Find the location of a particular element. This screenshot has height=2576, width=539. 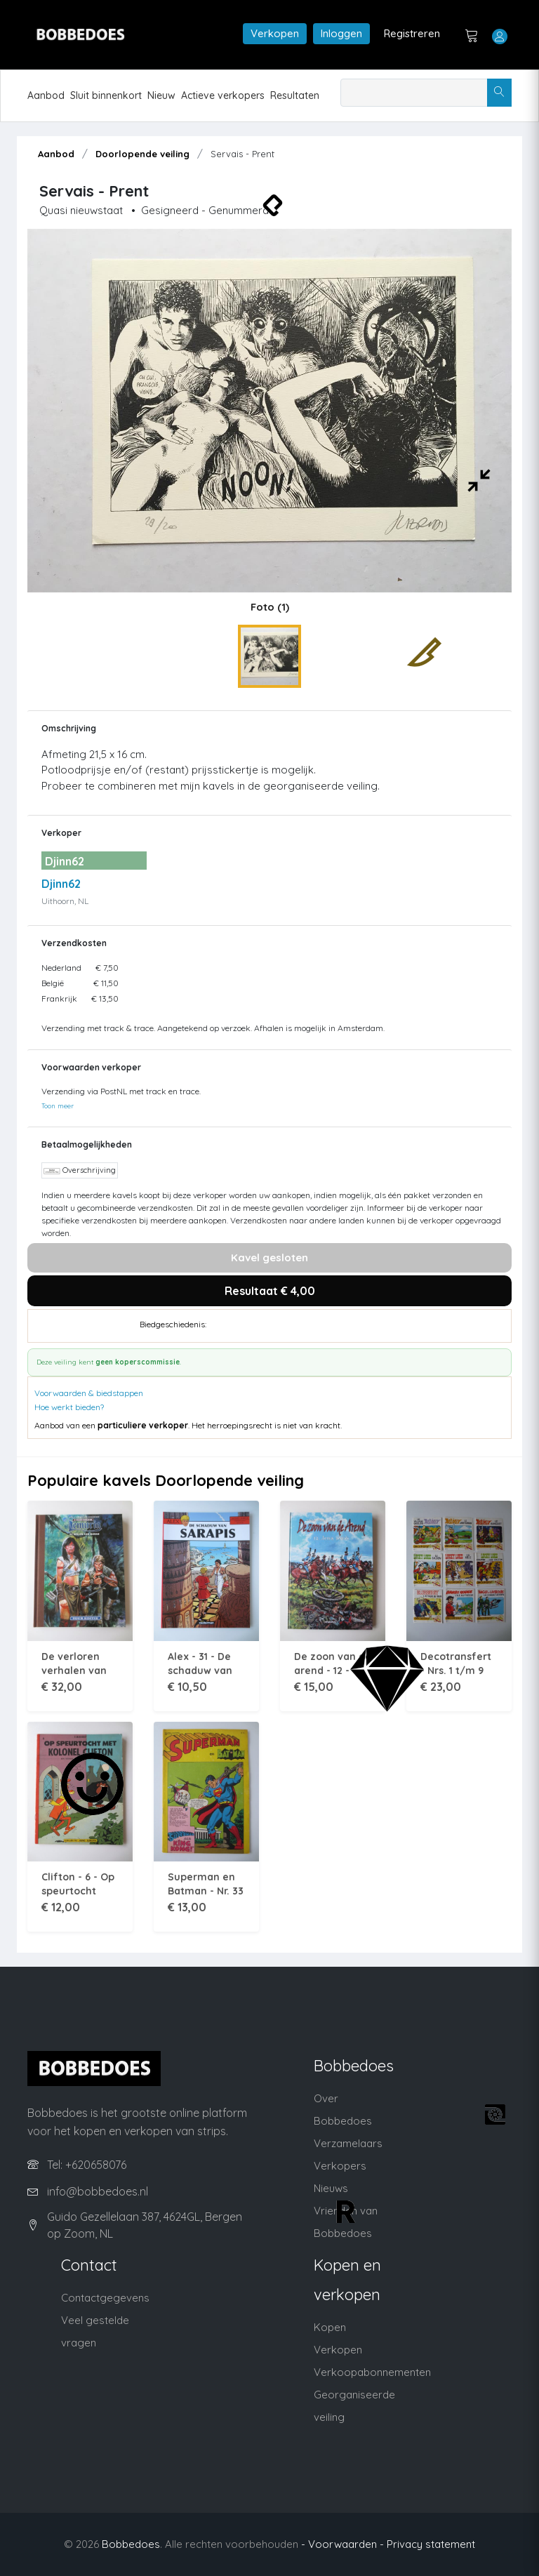

slice or cut selected elements is located at coordinates (425, 652).